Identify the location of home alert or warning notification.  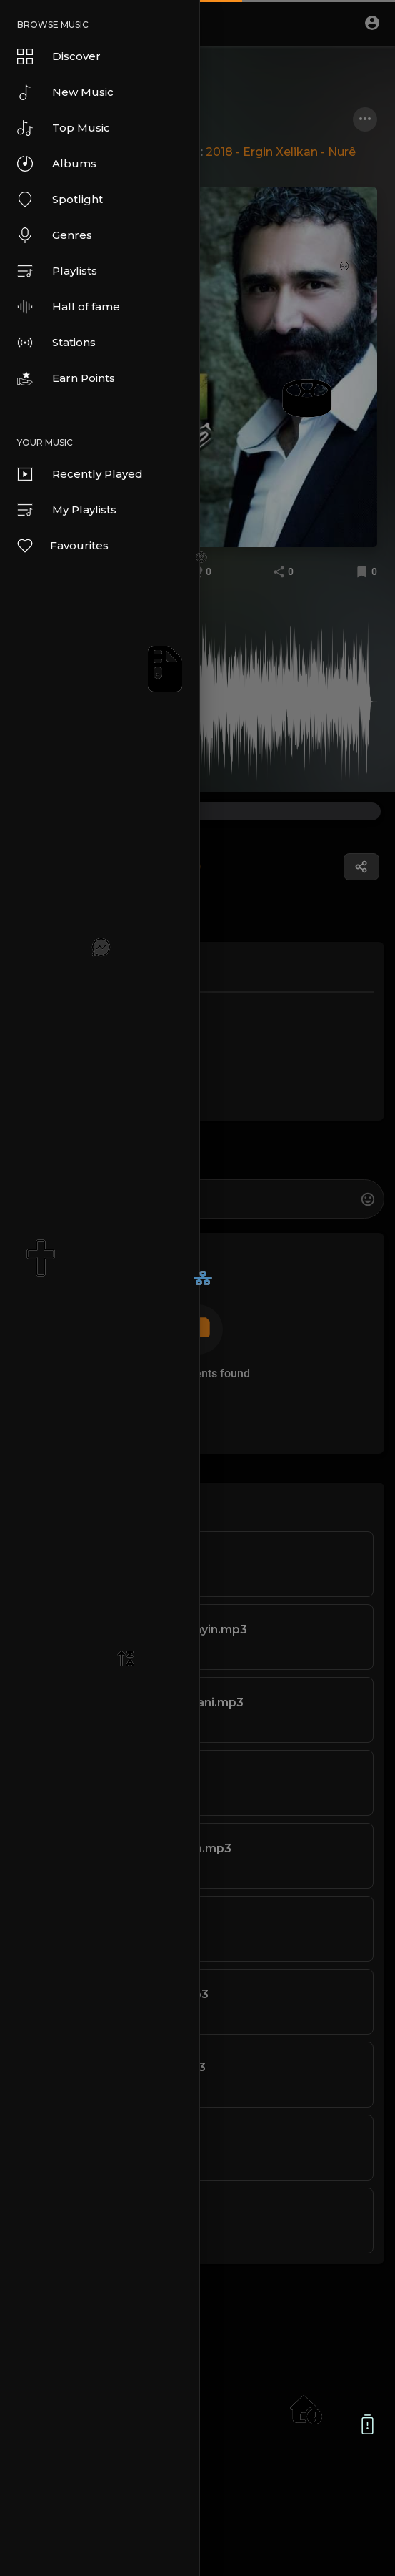
(305, 2409).